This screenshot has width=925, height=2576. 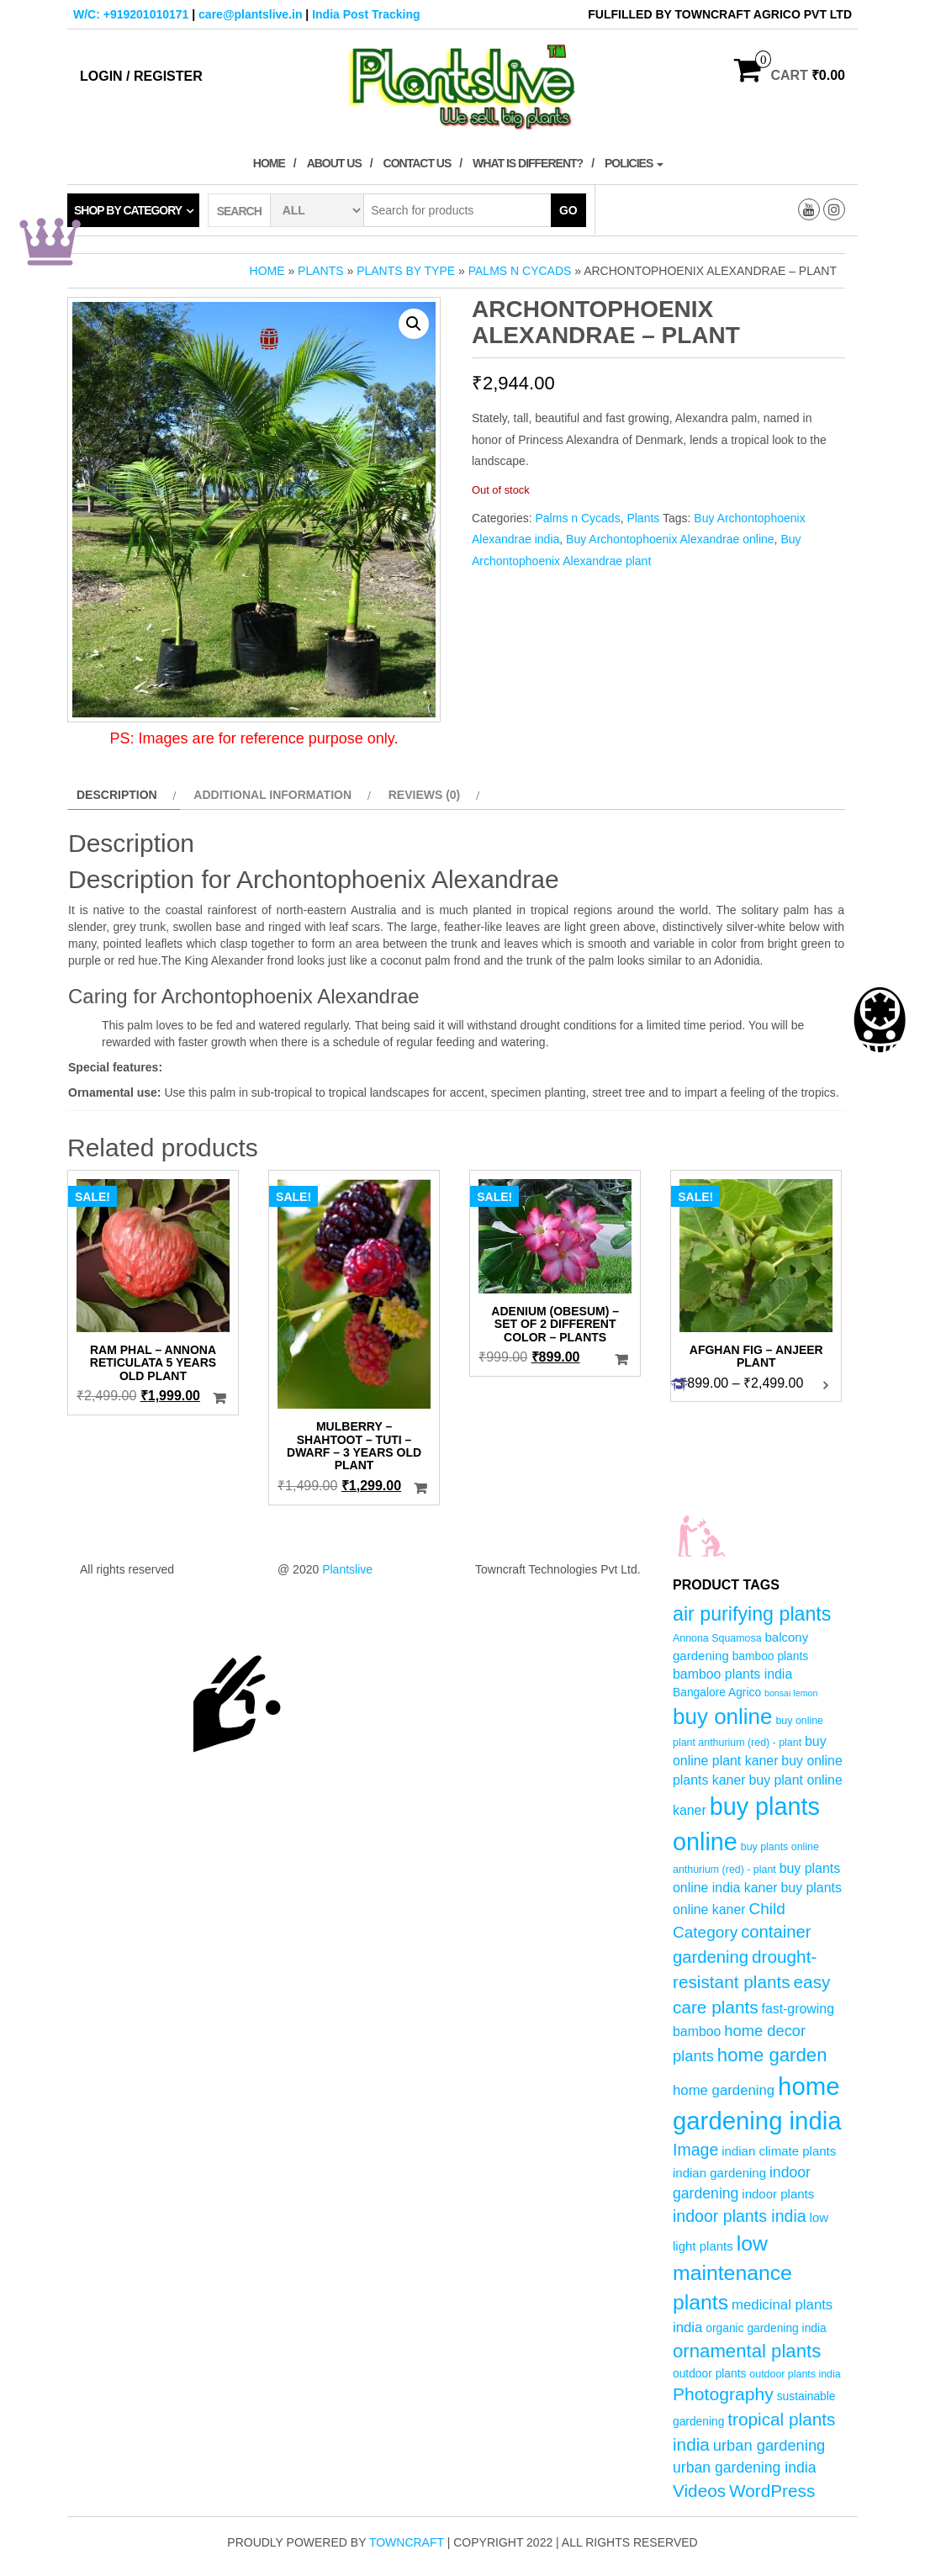 I want to click on indicates a coronation or crowning ceremony event, so click(x=701, y=1536).